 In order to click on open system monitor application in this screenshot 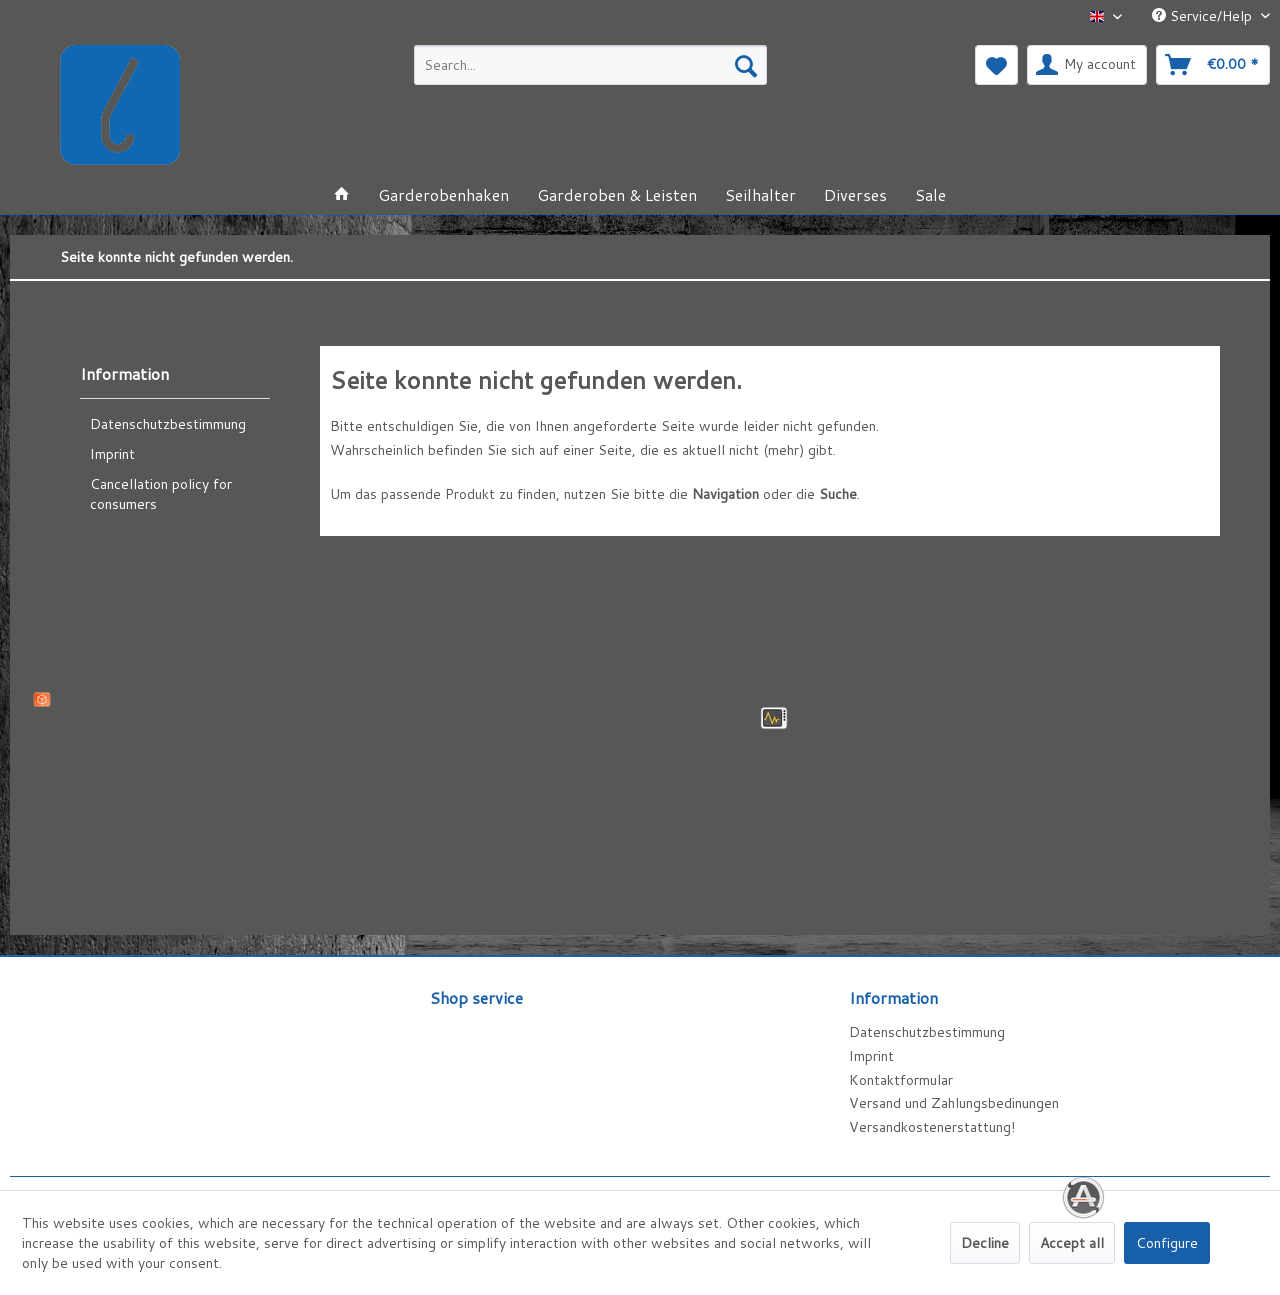, I will do `click(774, 718)`.